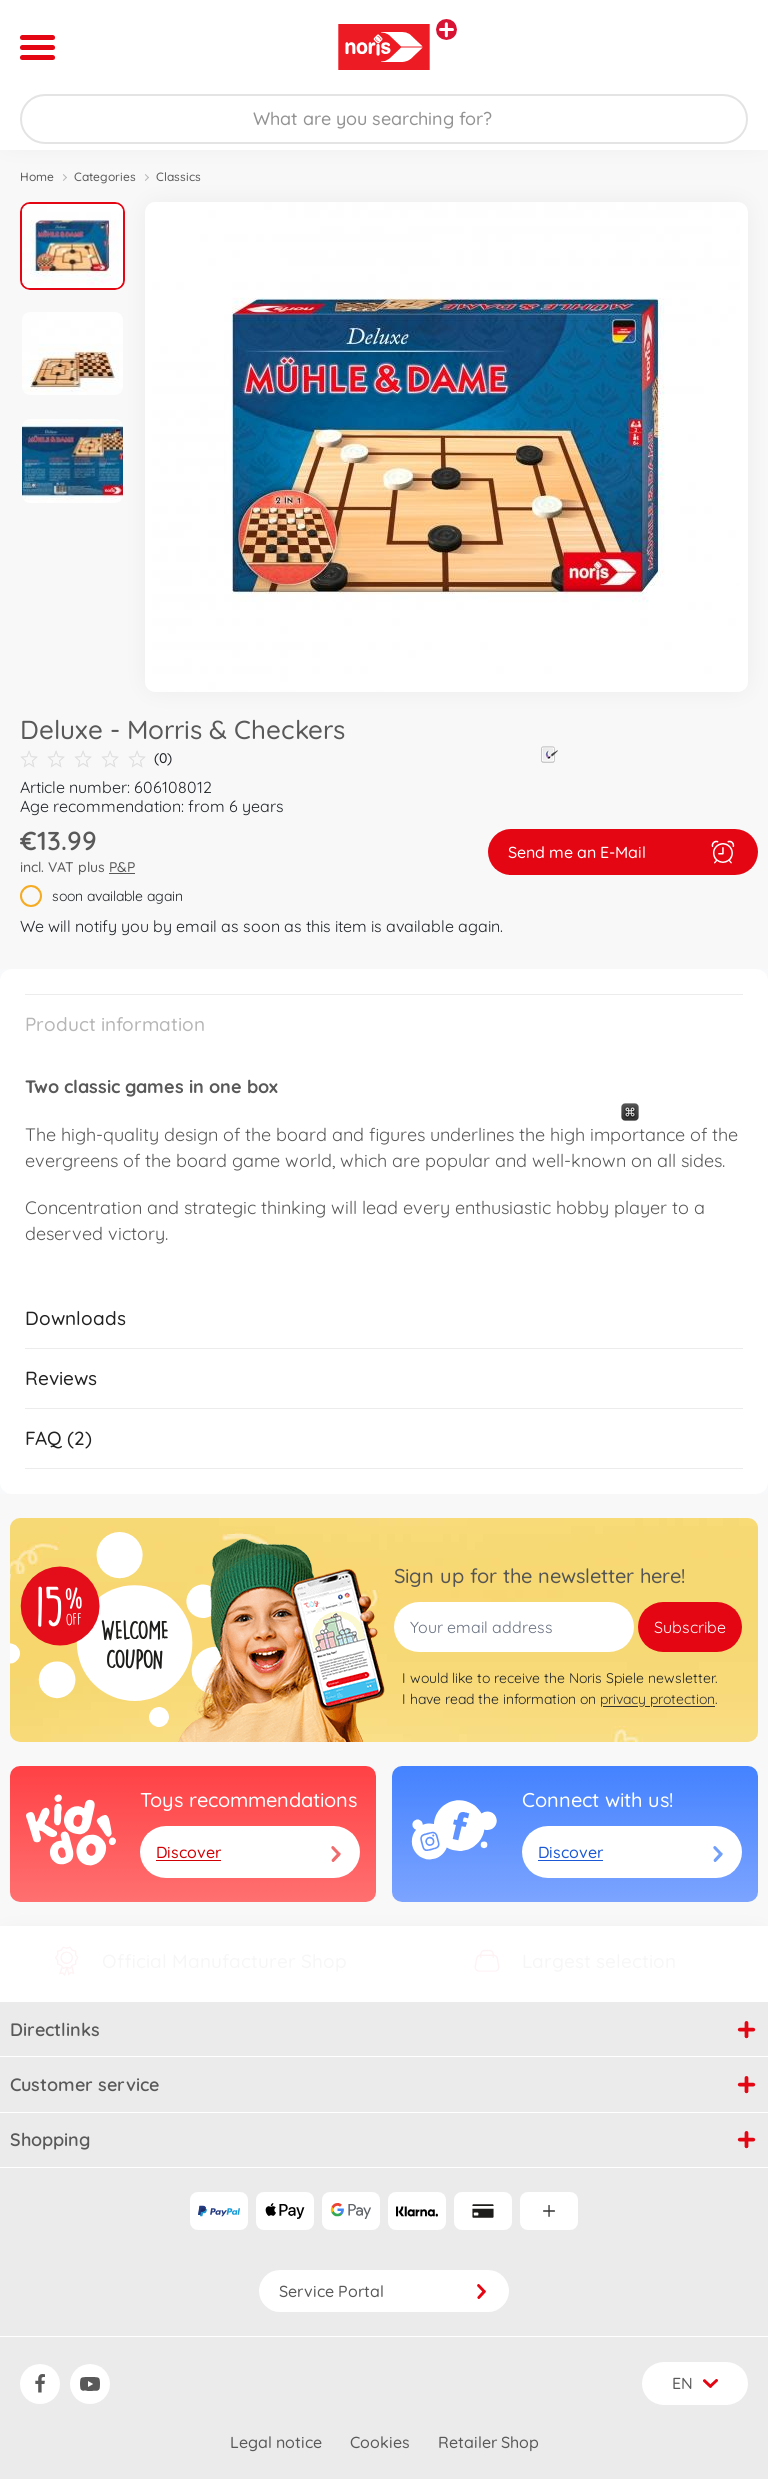 The width and height of the screenshot is (768, 2479). I want to click on open keyboard settings and preferences, so click(630, 1112).